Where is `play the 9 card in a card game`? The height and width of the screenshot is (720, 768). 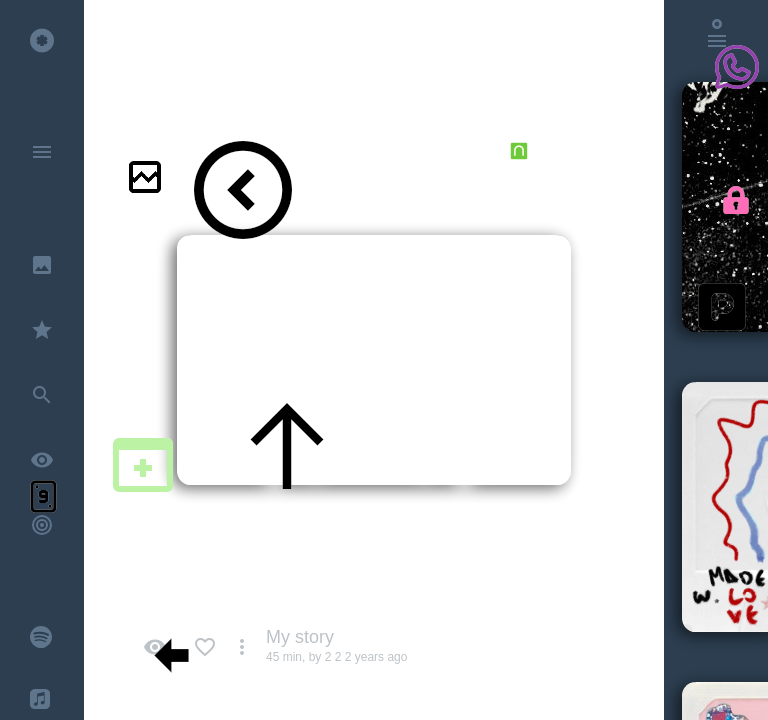
play the 9 card in a card game is located at coordinates (43, 496).